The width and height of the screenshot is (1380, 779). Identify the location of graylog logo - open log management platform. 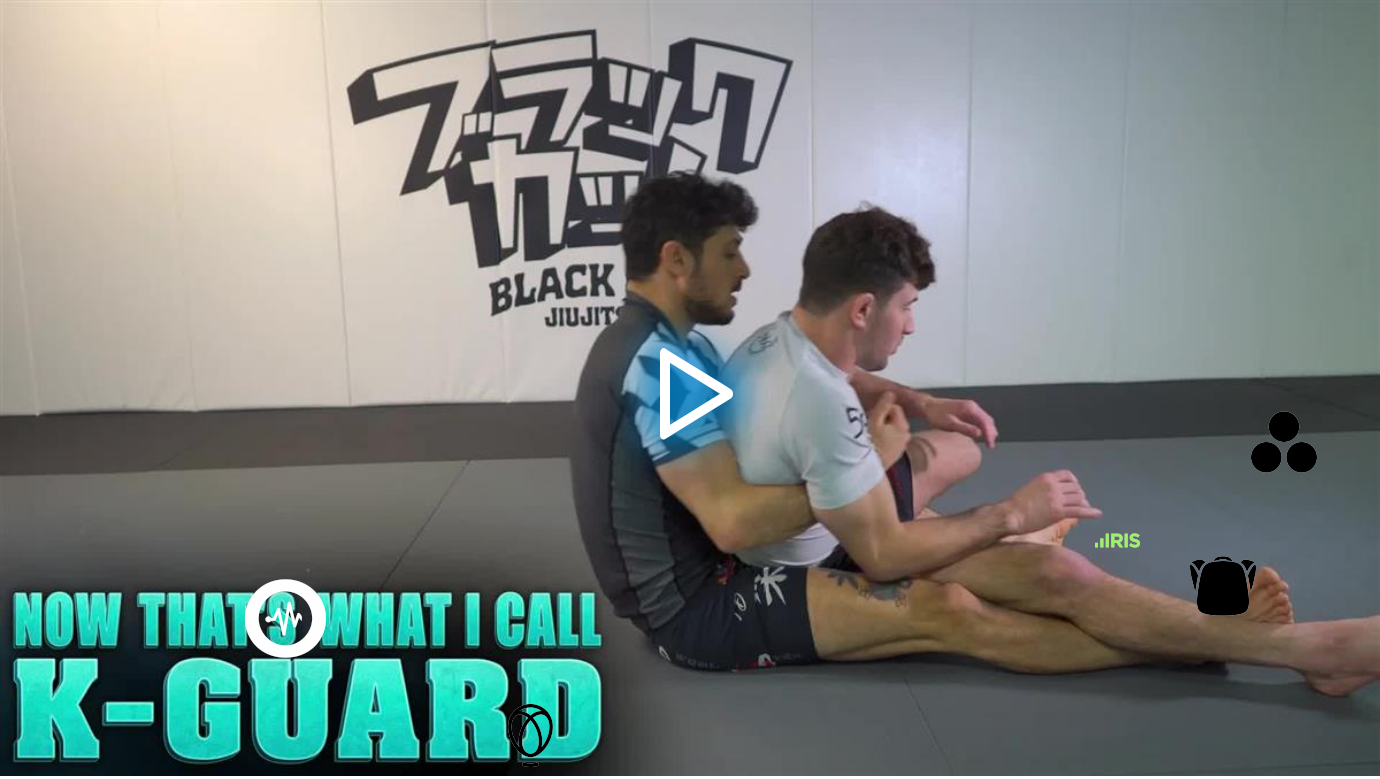
(285, 618).